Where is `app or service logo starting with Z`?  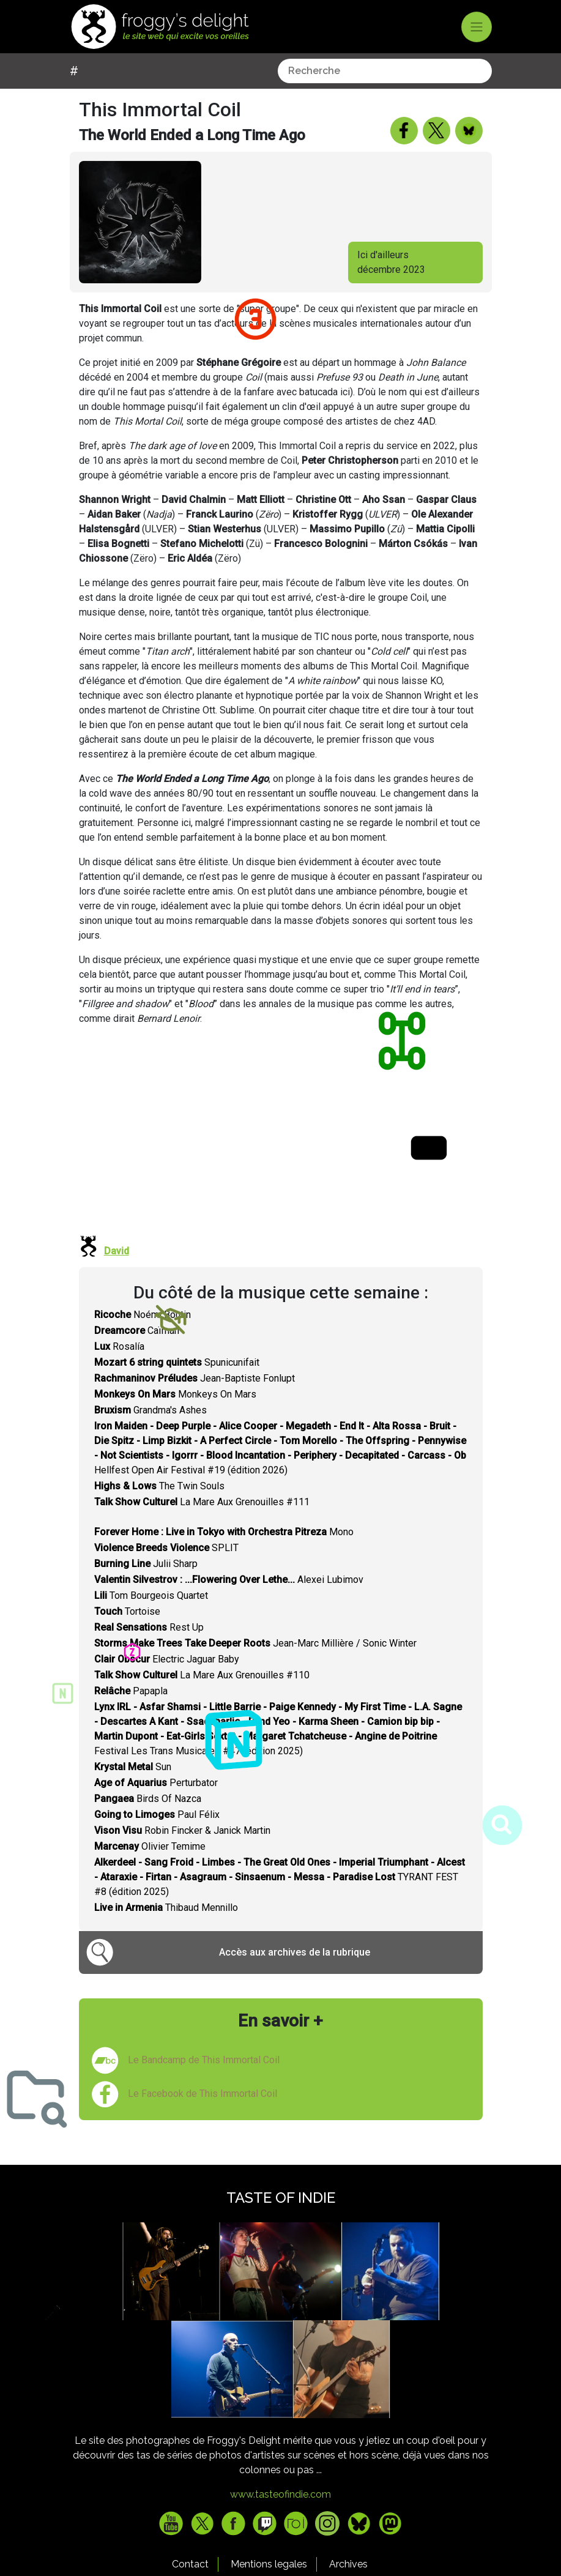
app or service logo starting with Z is located at coordinates (132, 1652).